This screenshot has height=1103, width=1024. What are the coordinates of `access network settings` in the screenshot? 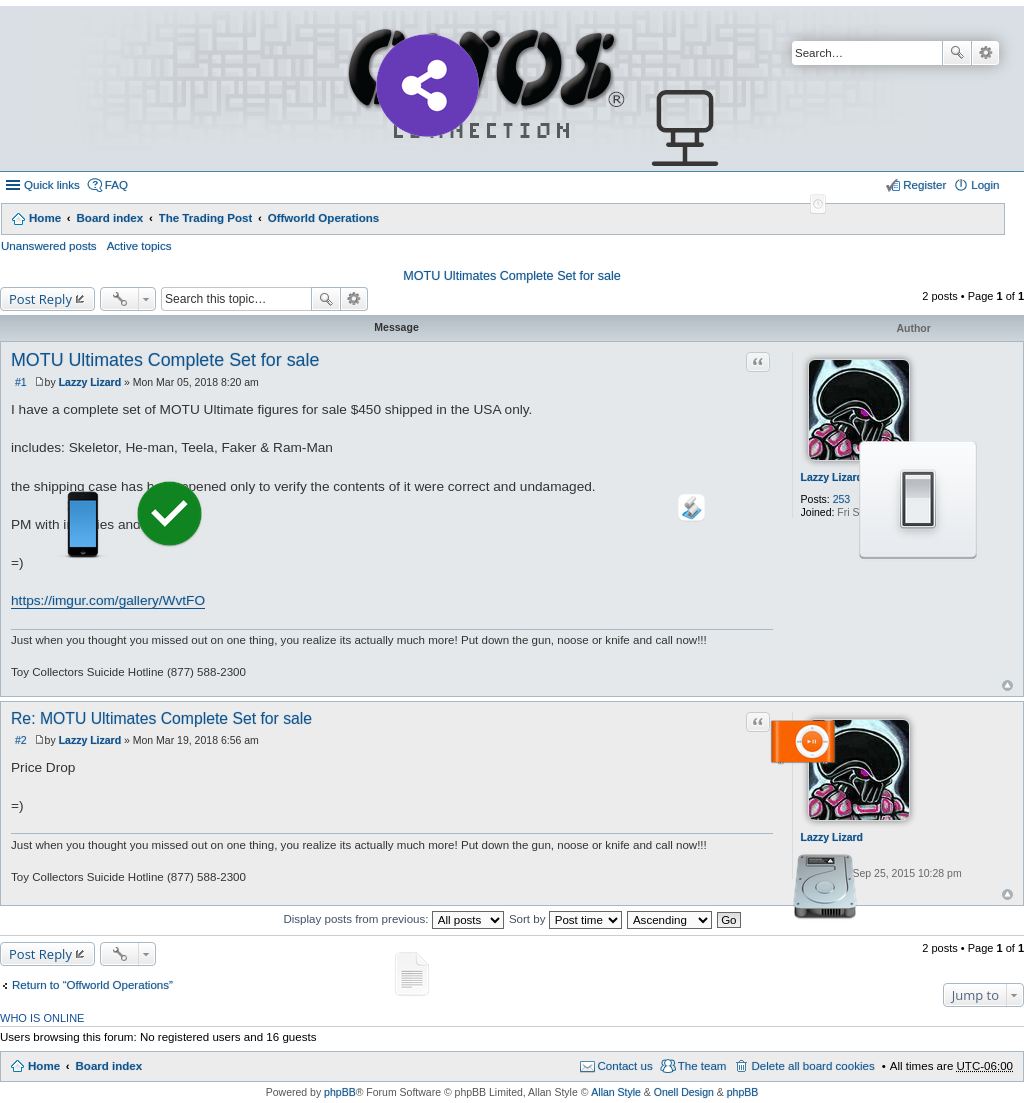 It's located at (685, 128).